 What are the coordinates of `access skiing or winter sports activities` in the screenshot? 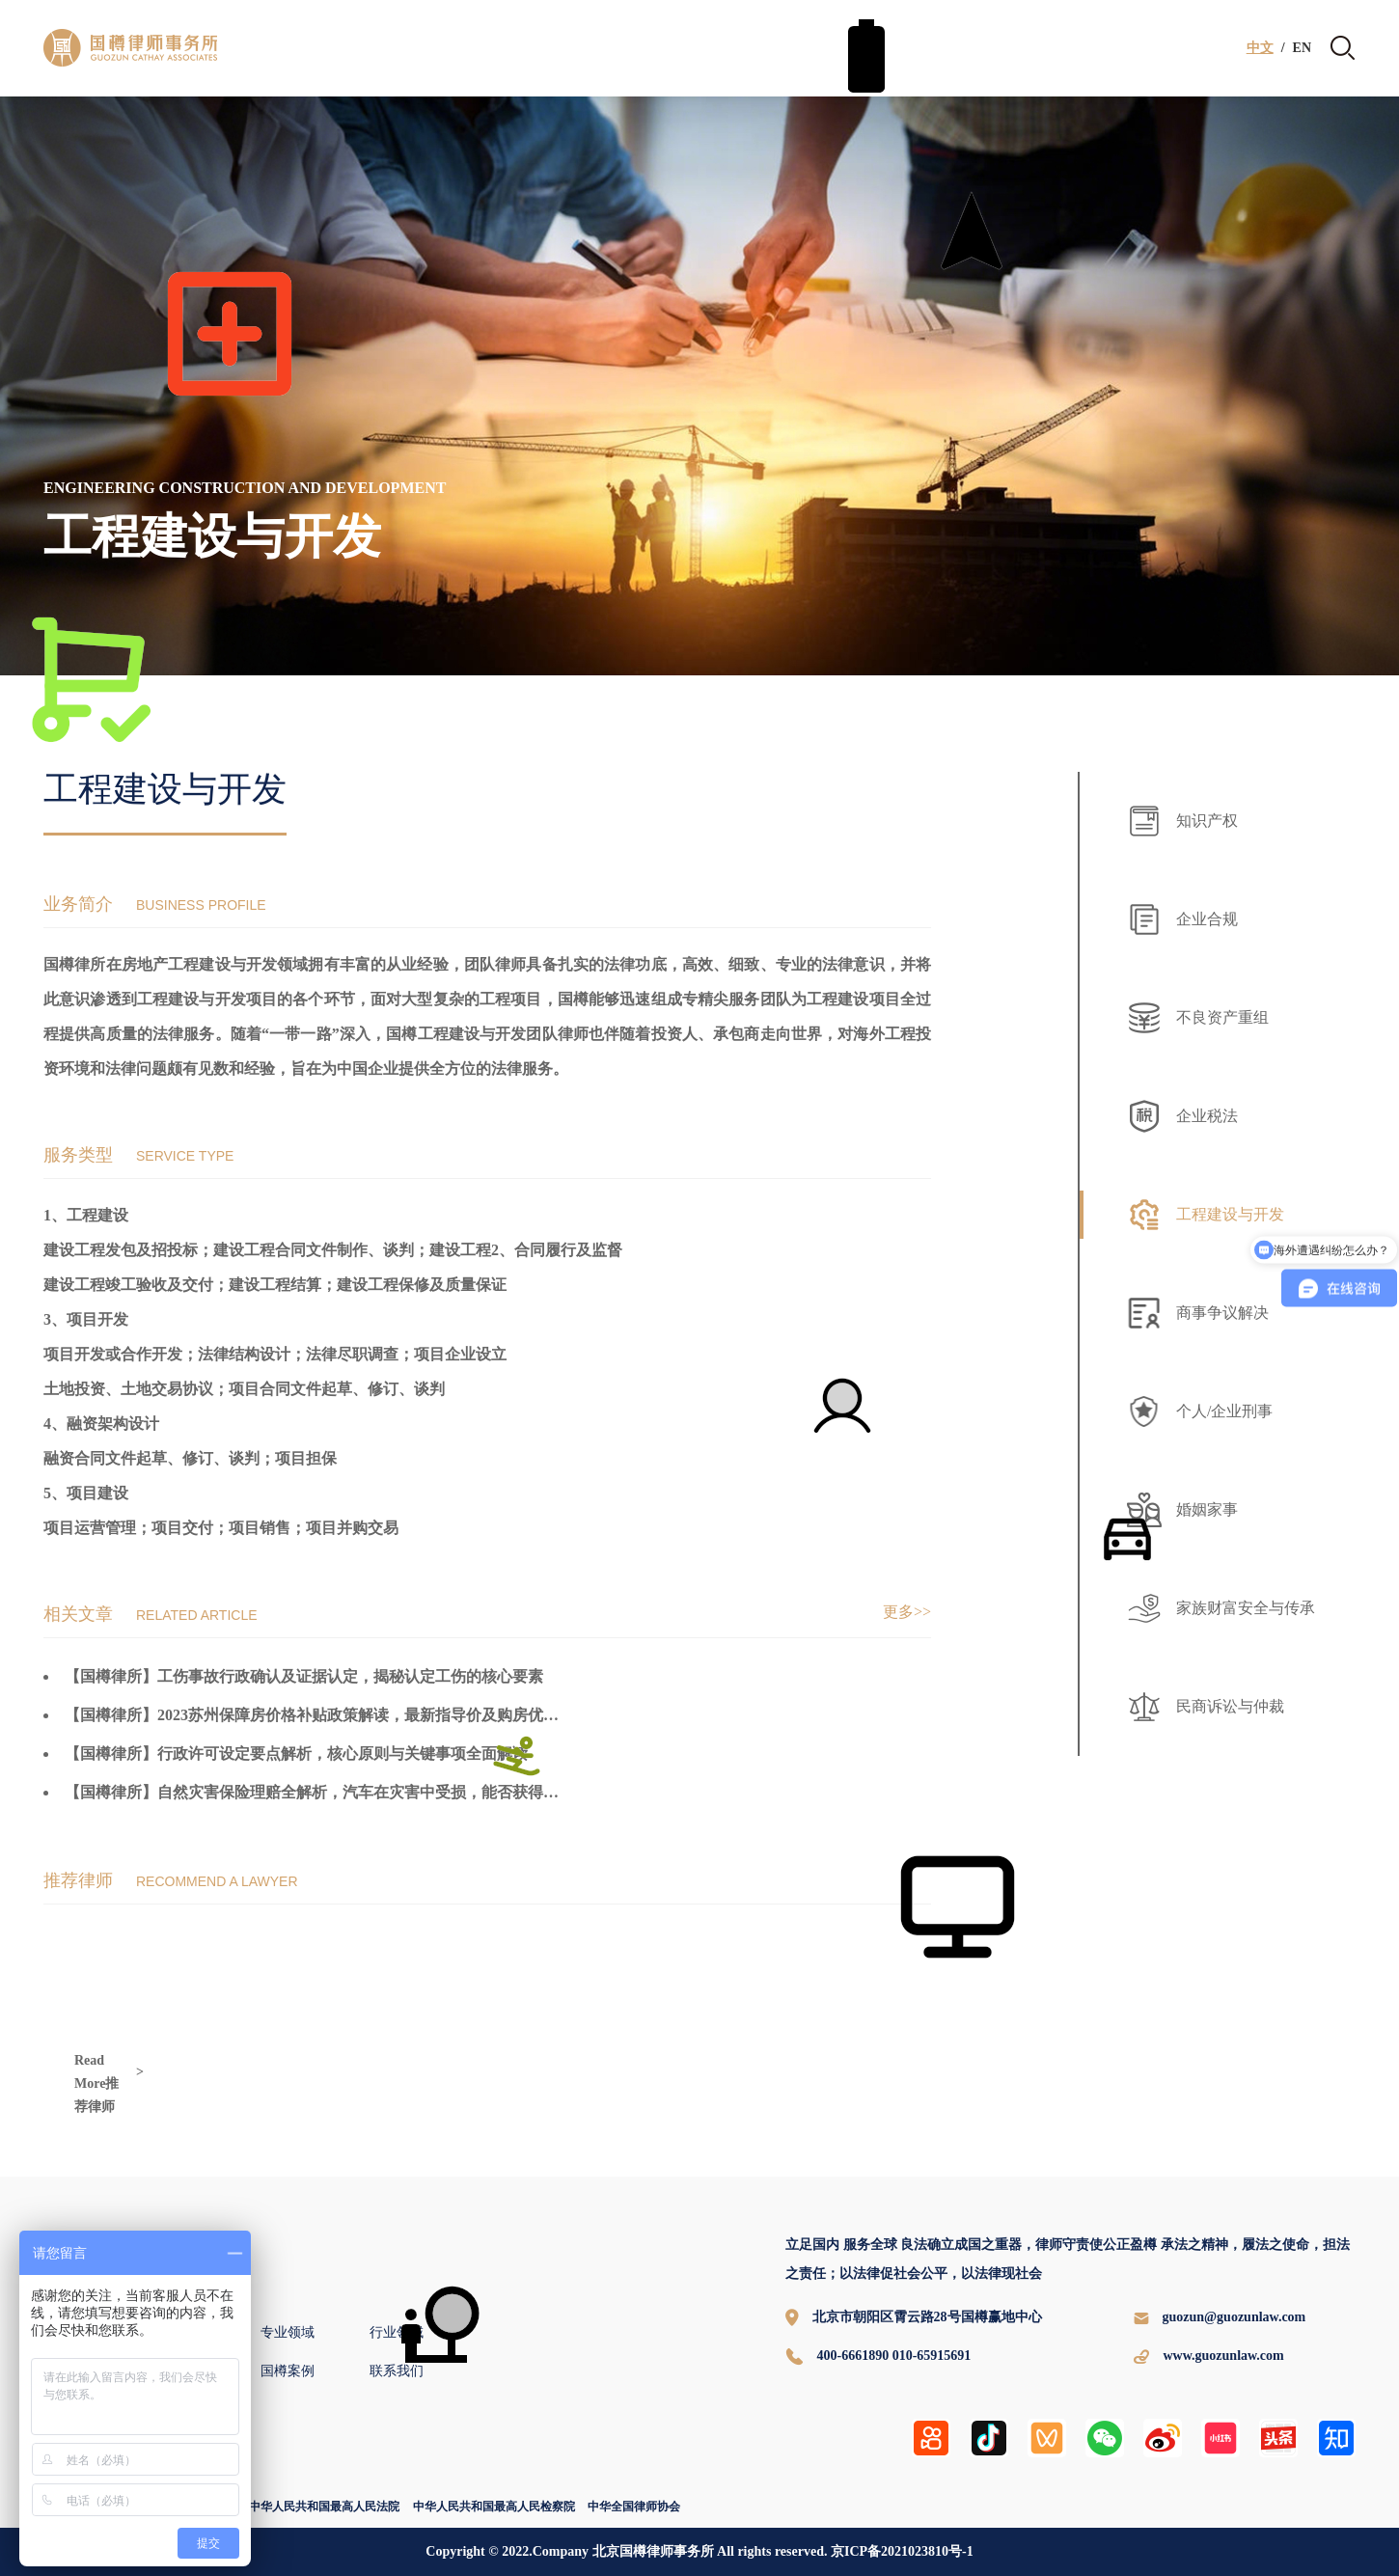 It's located at (516, 1756).